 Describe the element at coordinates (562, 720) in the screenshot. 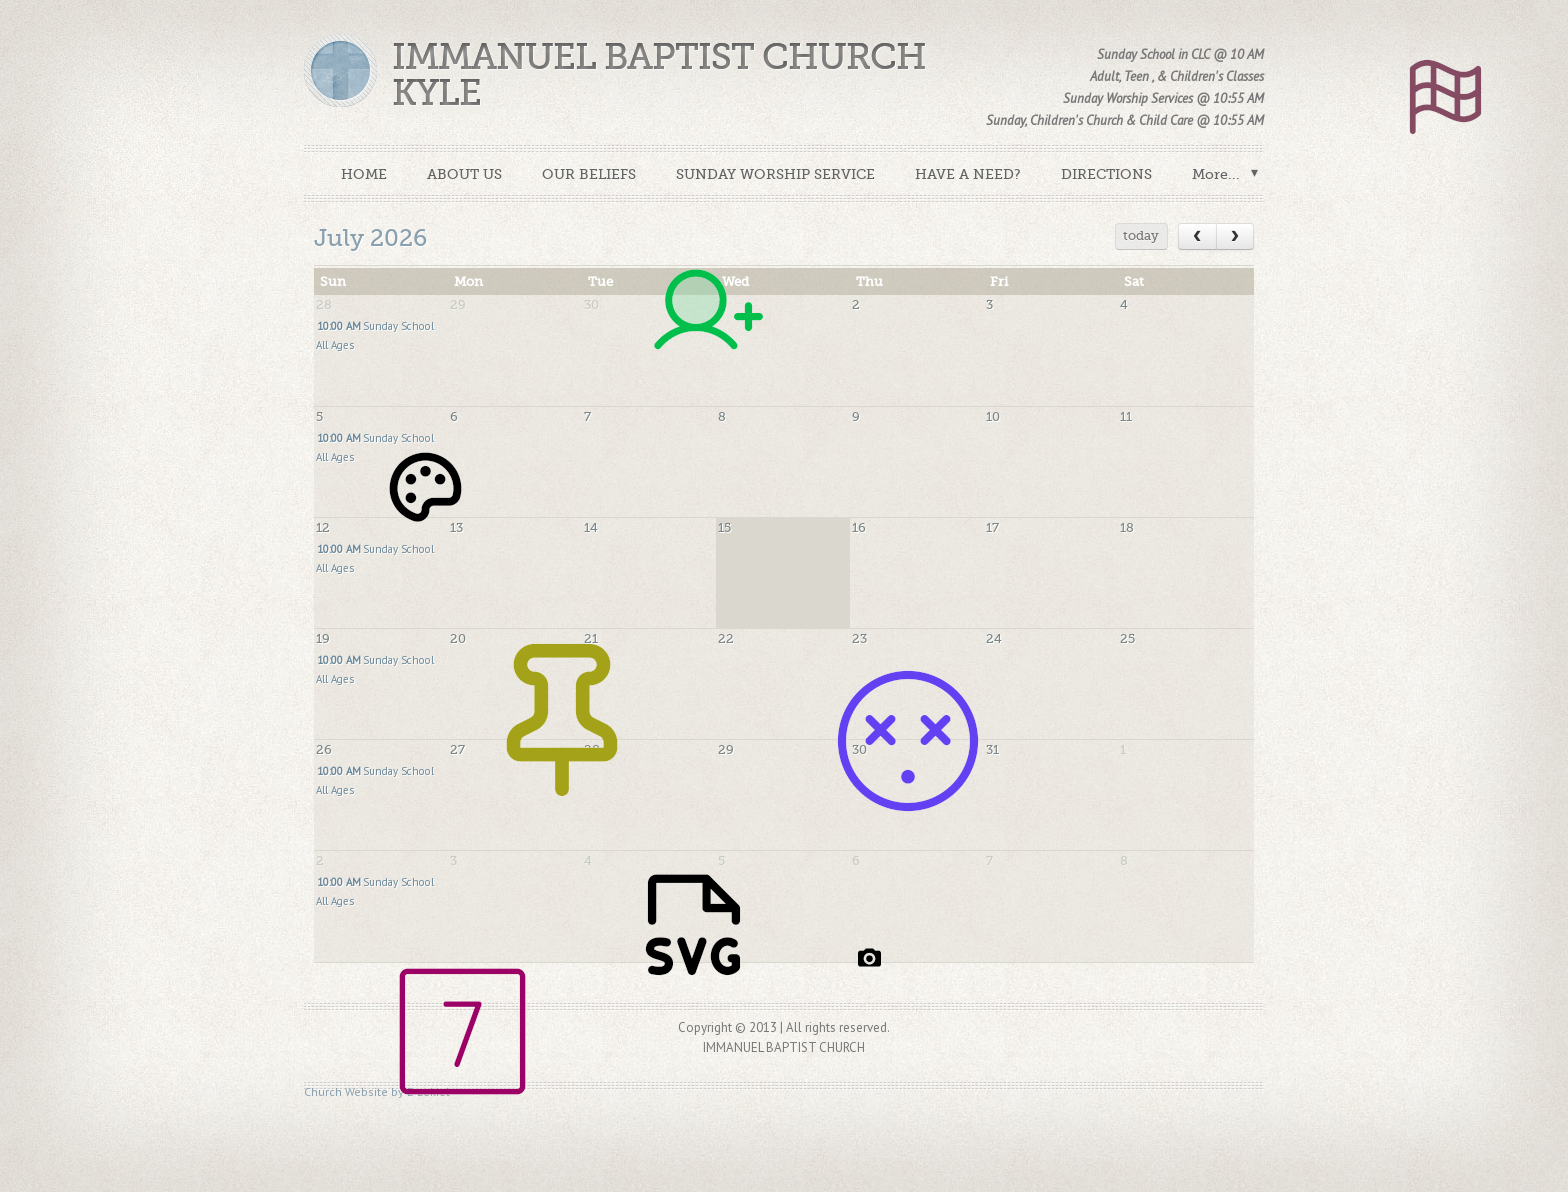

I see `pin an item to keep it visible` at that location.